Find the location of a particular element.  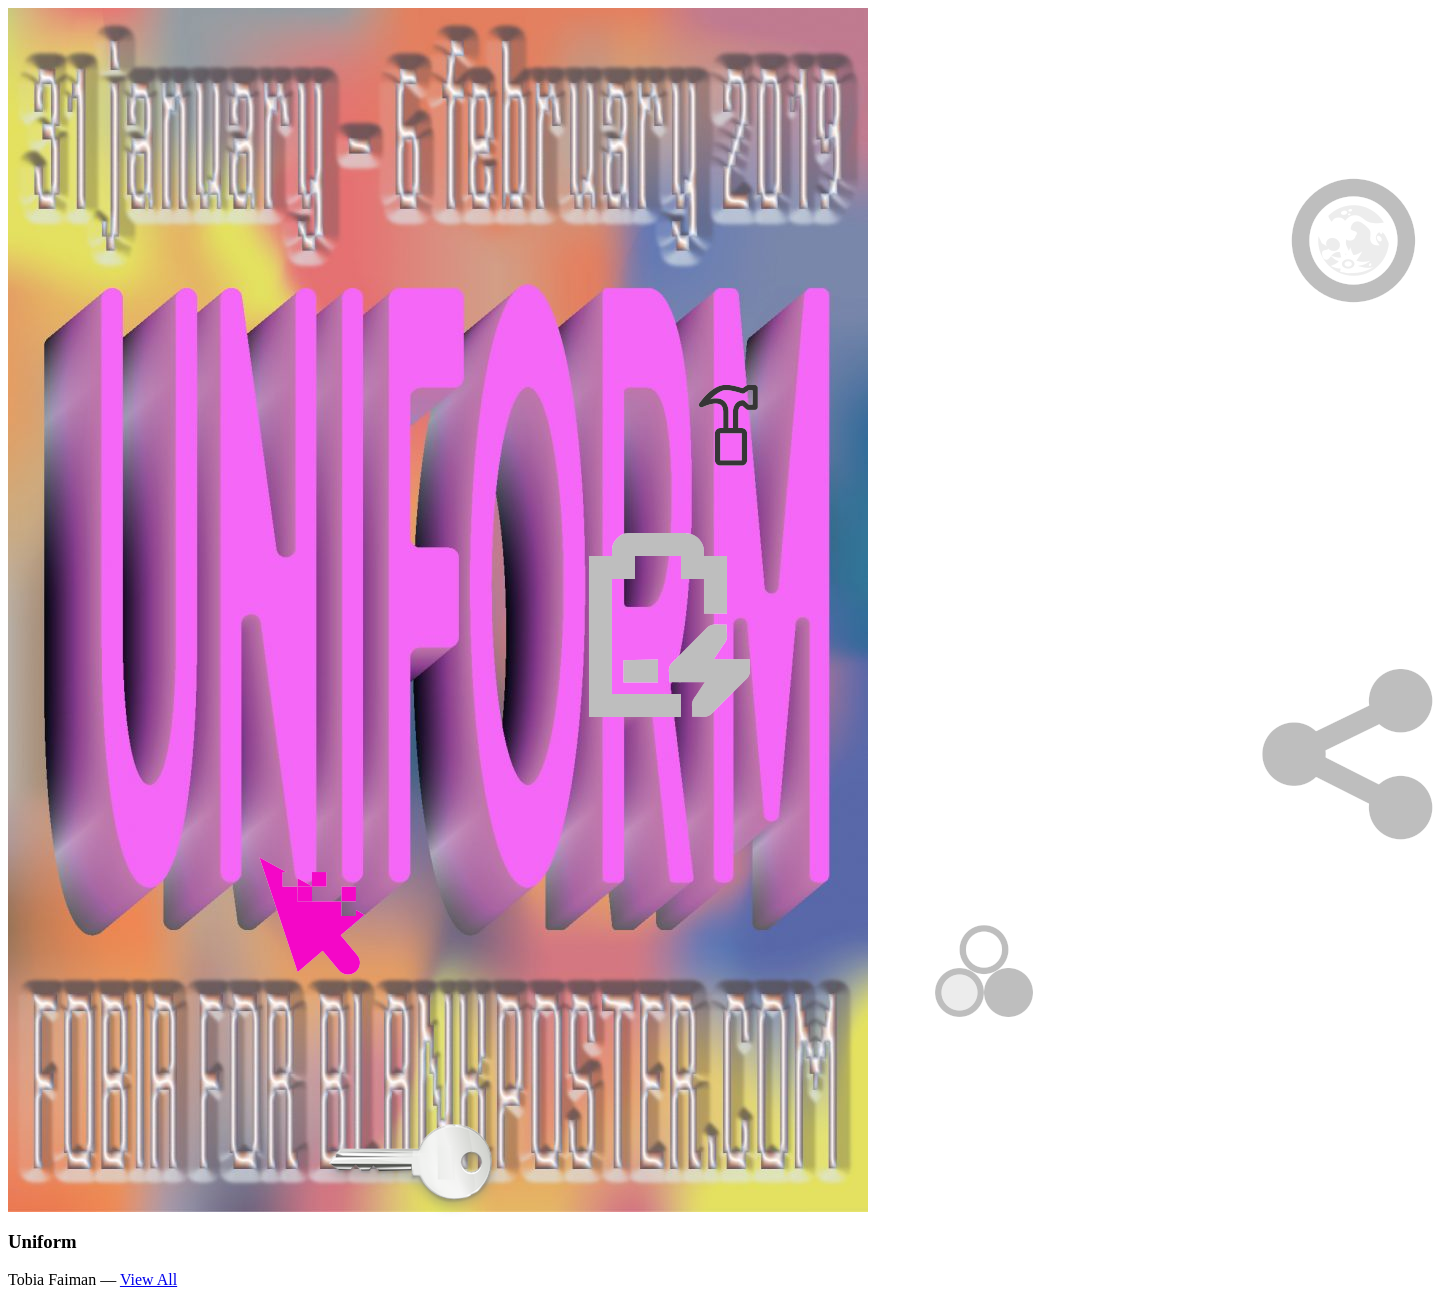

enter password to continue is located at coordinates (412, 1164).